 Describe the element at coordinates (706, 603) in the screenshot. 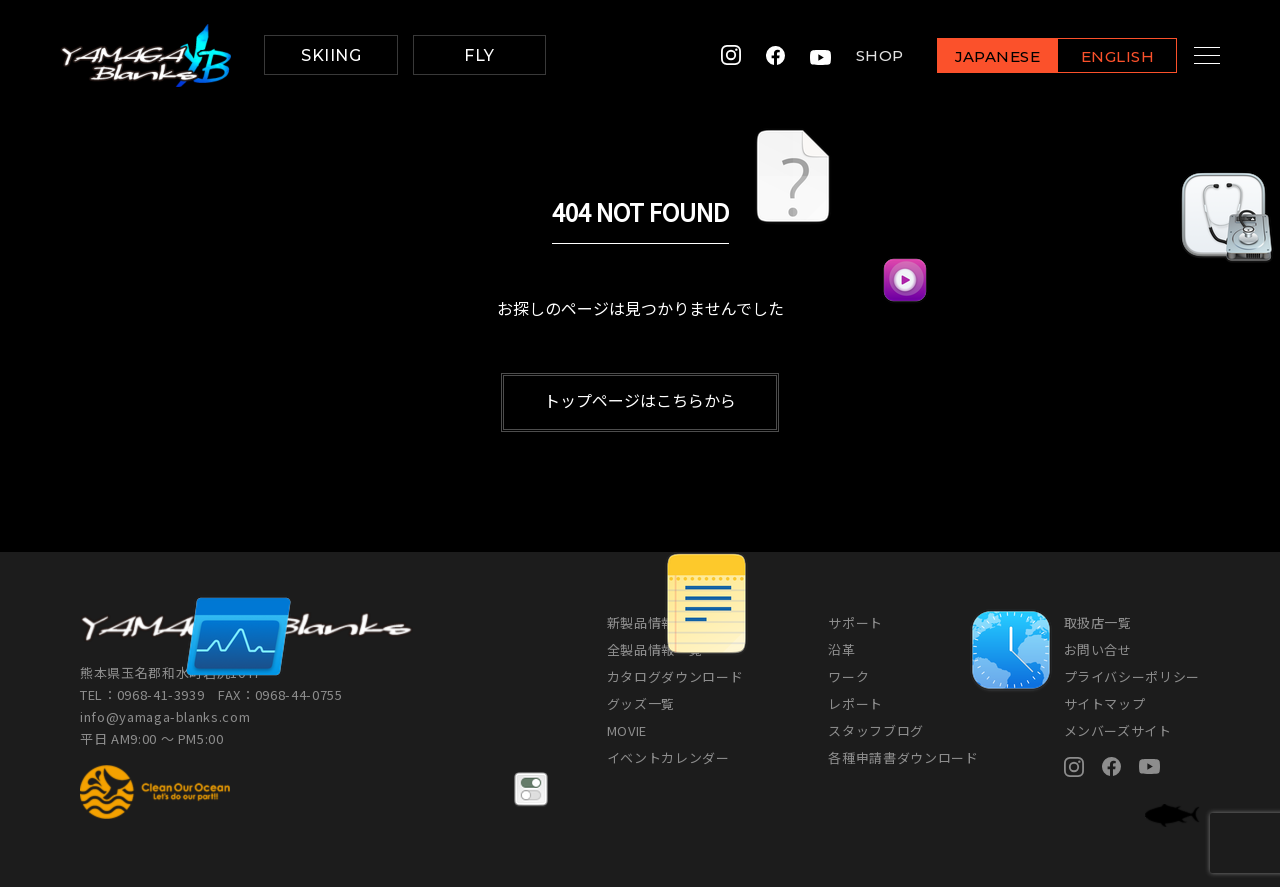

I see `open the notes app` at that location.